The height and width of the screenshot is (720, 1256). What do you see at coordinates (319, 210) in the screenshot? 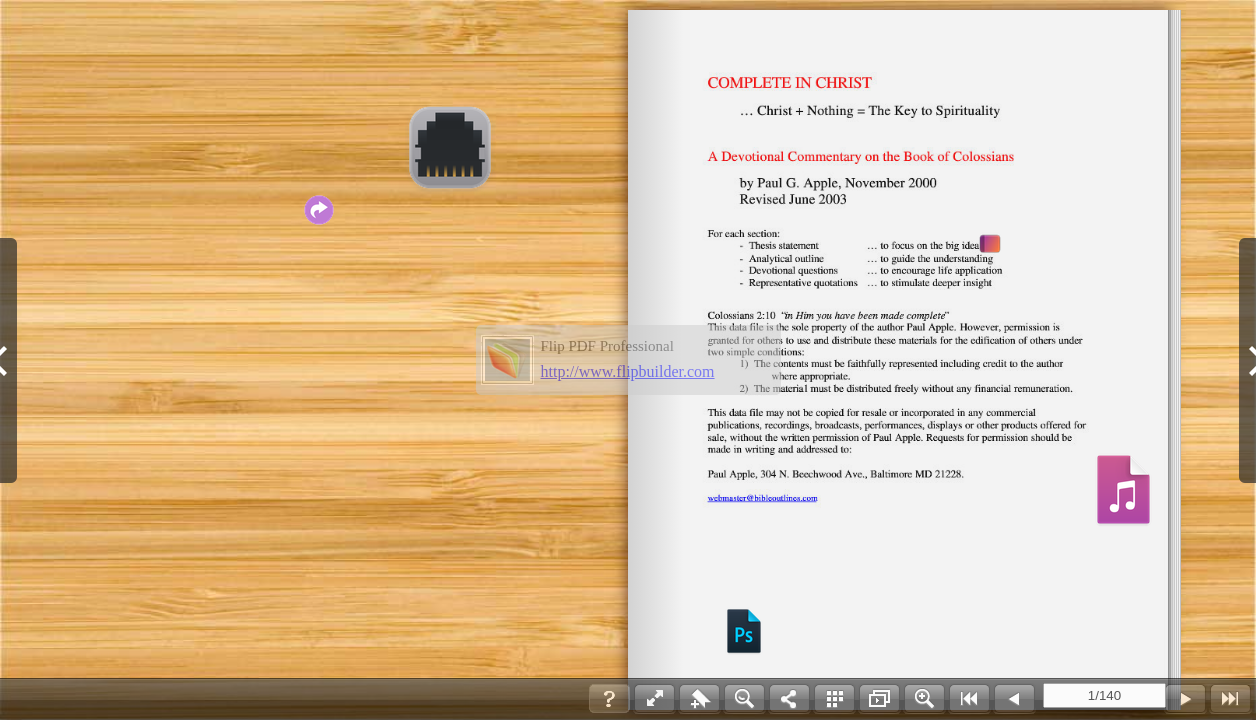
I see `indicates a locally modified file in version control` at bounding box center [319, 210].